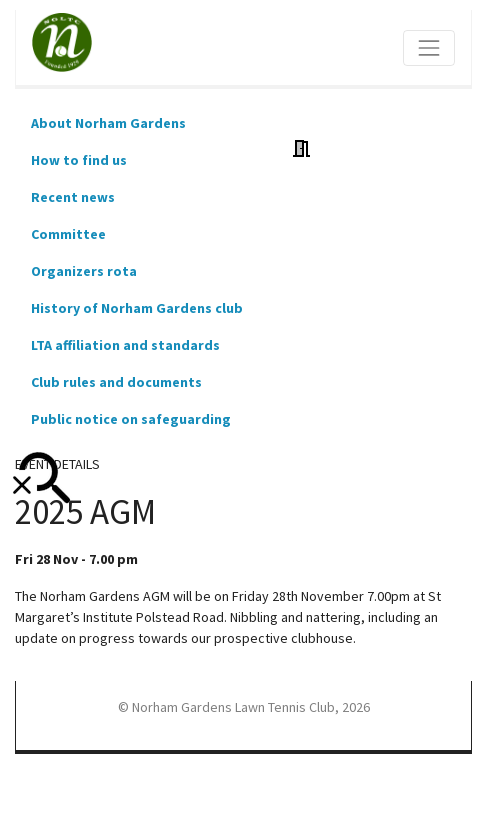 Image resolution: width=487 pixels, height=820 pixels. What do you see at coordinates (46, 479) in the screenshot?
I see `search is disabled or unavailable` at bounding box center [46, 479].